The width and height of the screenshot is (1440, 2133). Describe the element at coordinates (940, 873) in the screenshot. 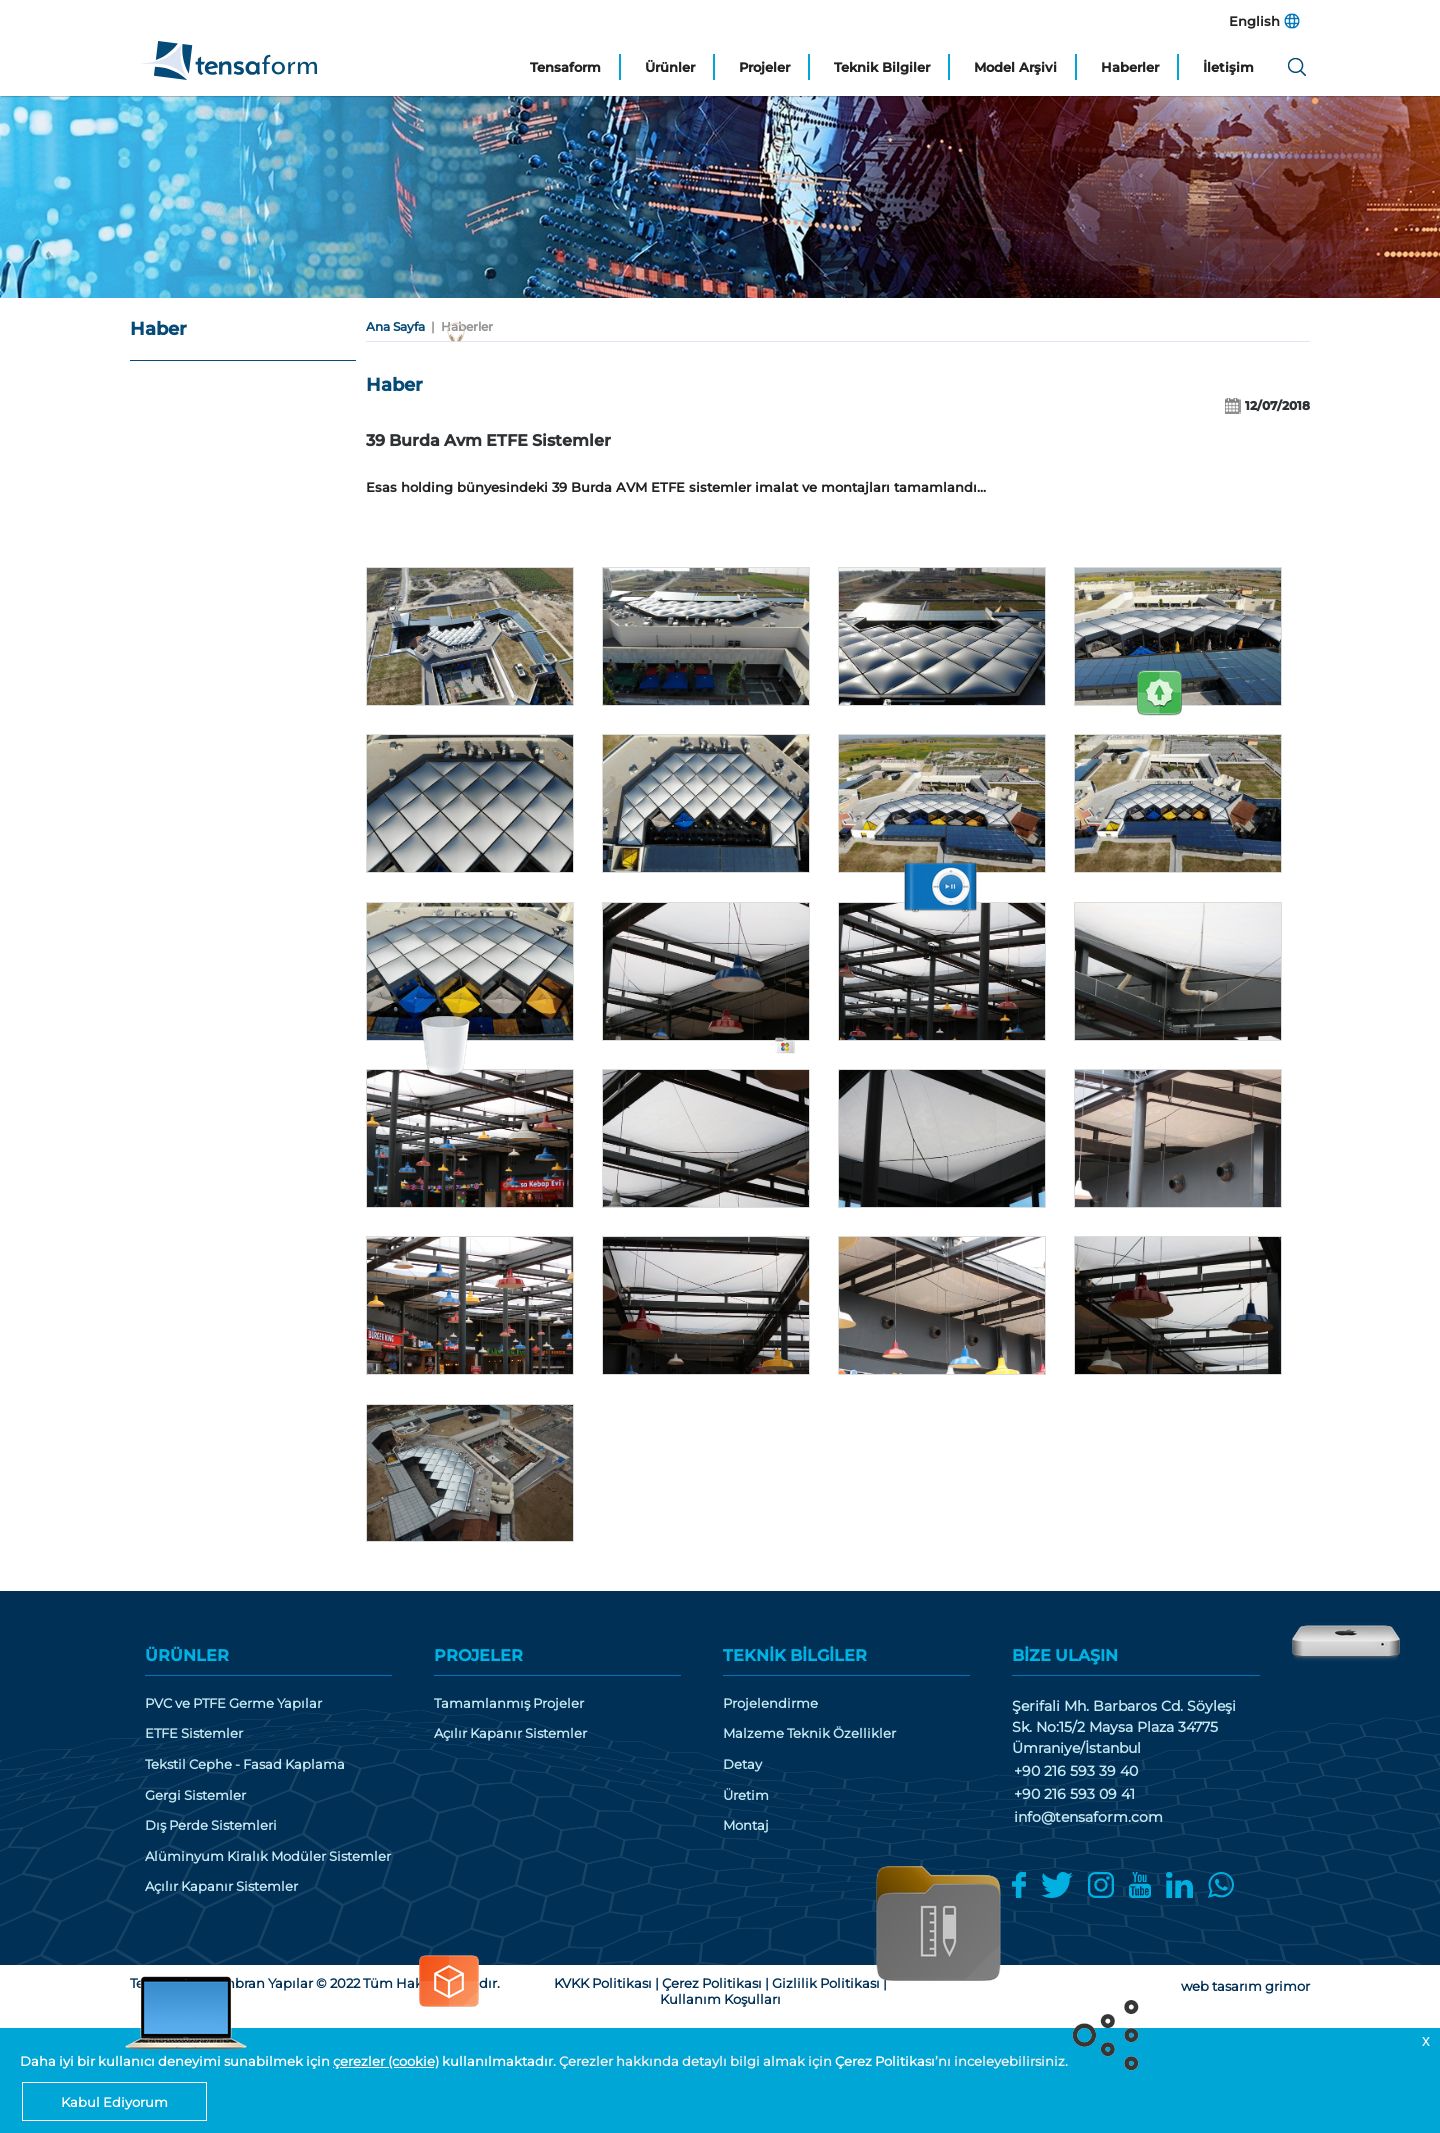

I see `indicates a connected iPod shuffle device` at that location.